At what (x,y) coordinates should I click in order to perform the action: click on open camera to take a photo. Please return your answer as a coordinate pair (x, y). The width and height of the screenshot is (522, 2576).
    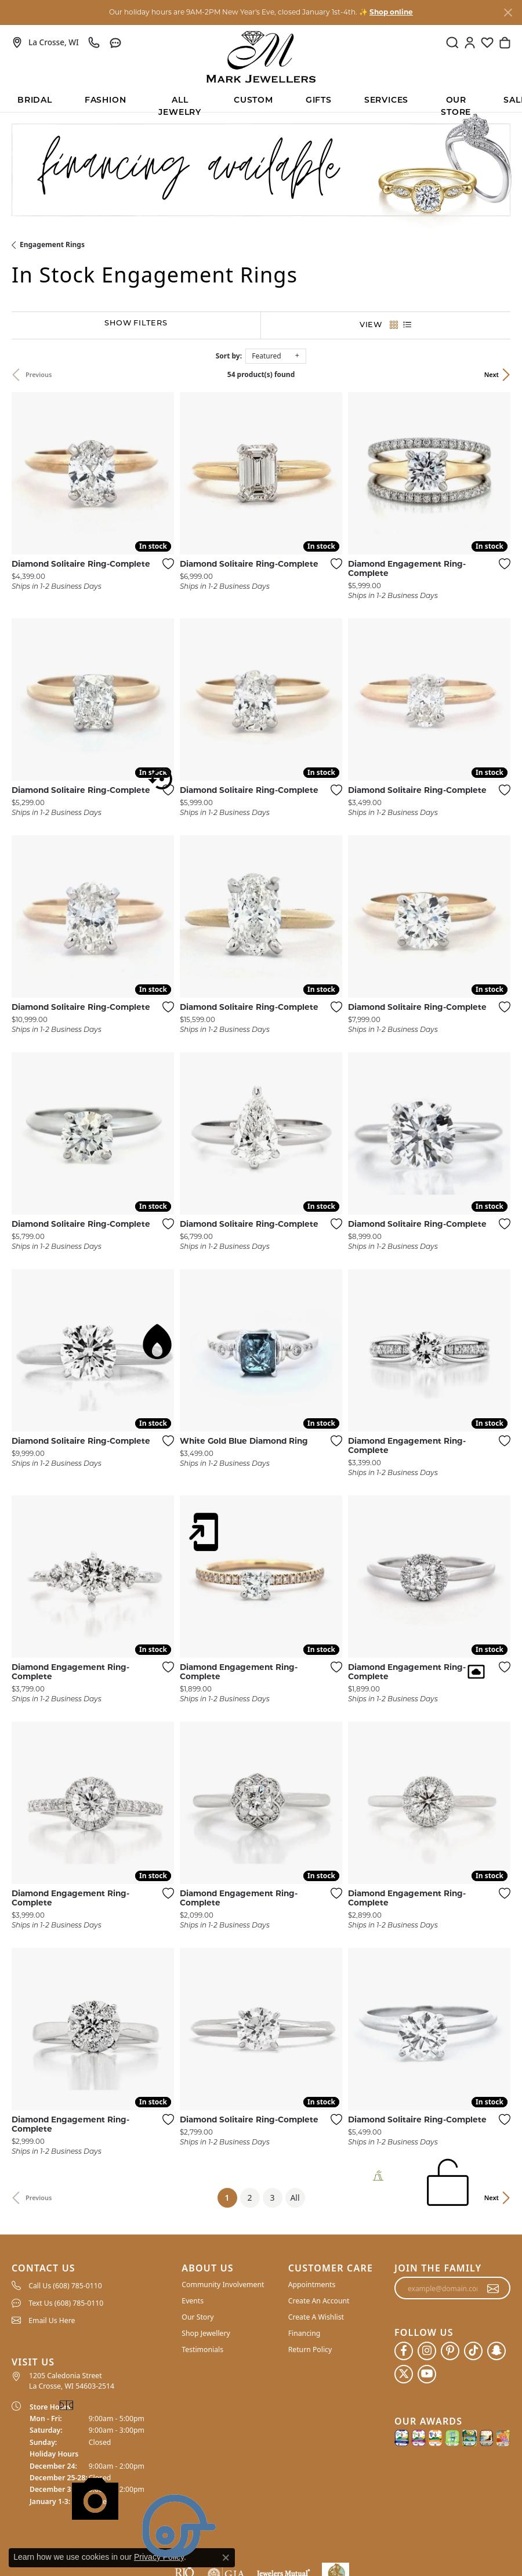
    Looking at the image, I should click on (95, 2501).